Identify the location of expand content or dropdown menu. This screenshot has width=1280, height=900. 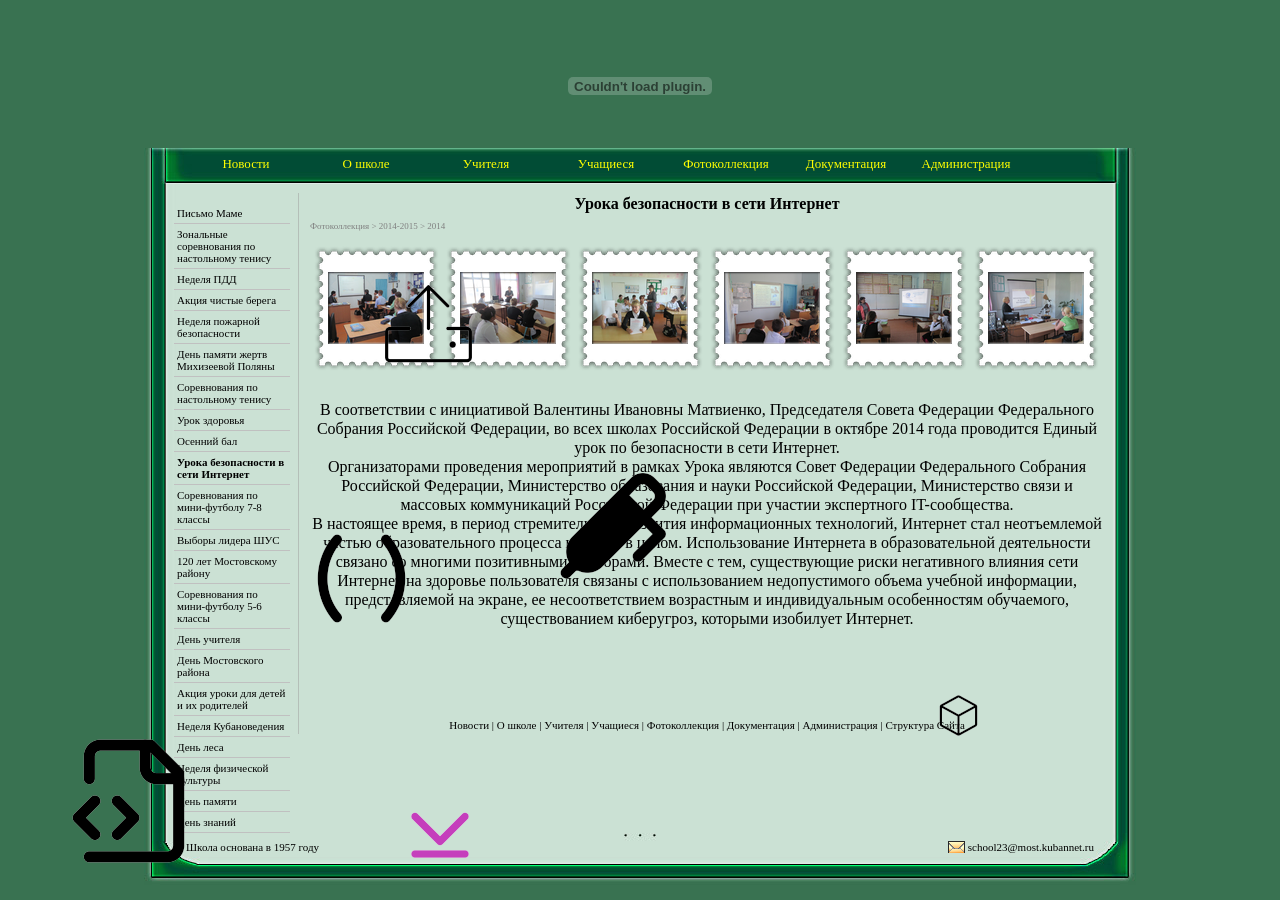
(440, 834).